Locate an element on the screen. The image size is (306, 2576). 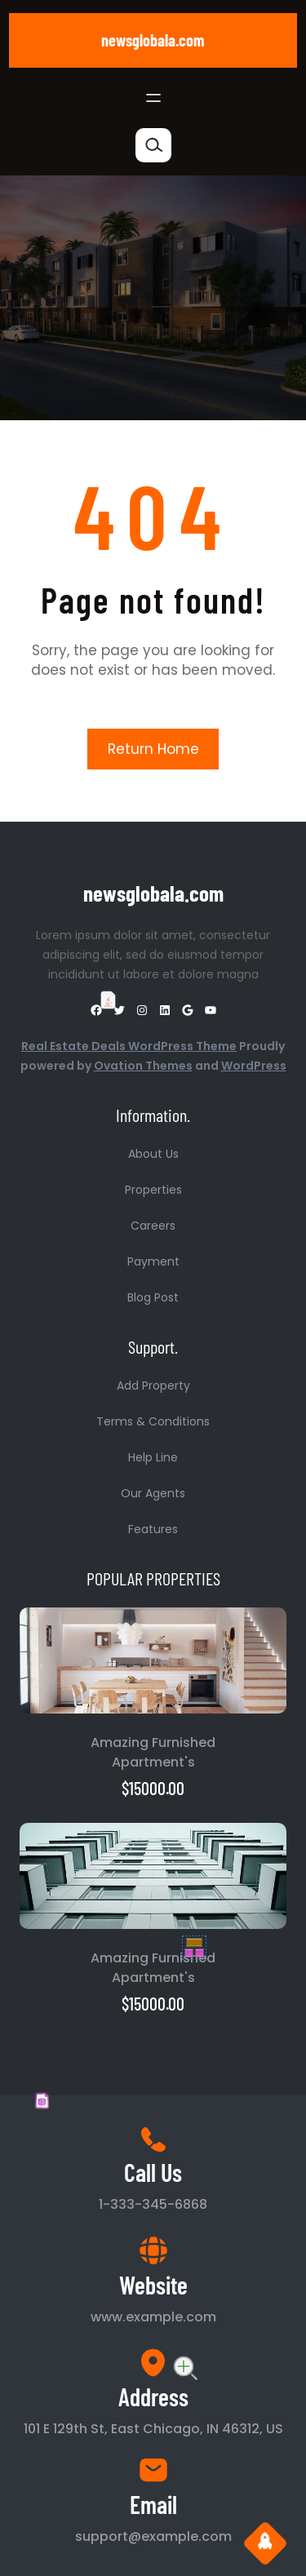
a java source code file is located at coordinates (108, 1000).